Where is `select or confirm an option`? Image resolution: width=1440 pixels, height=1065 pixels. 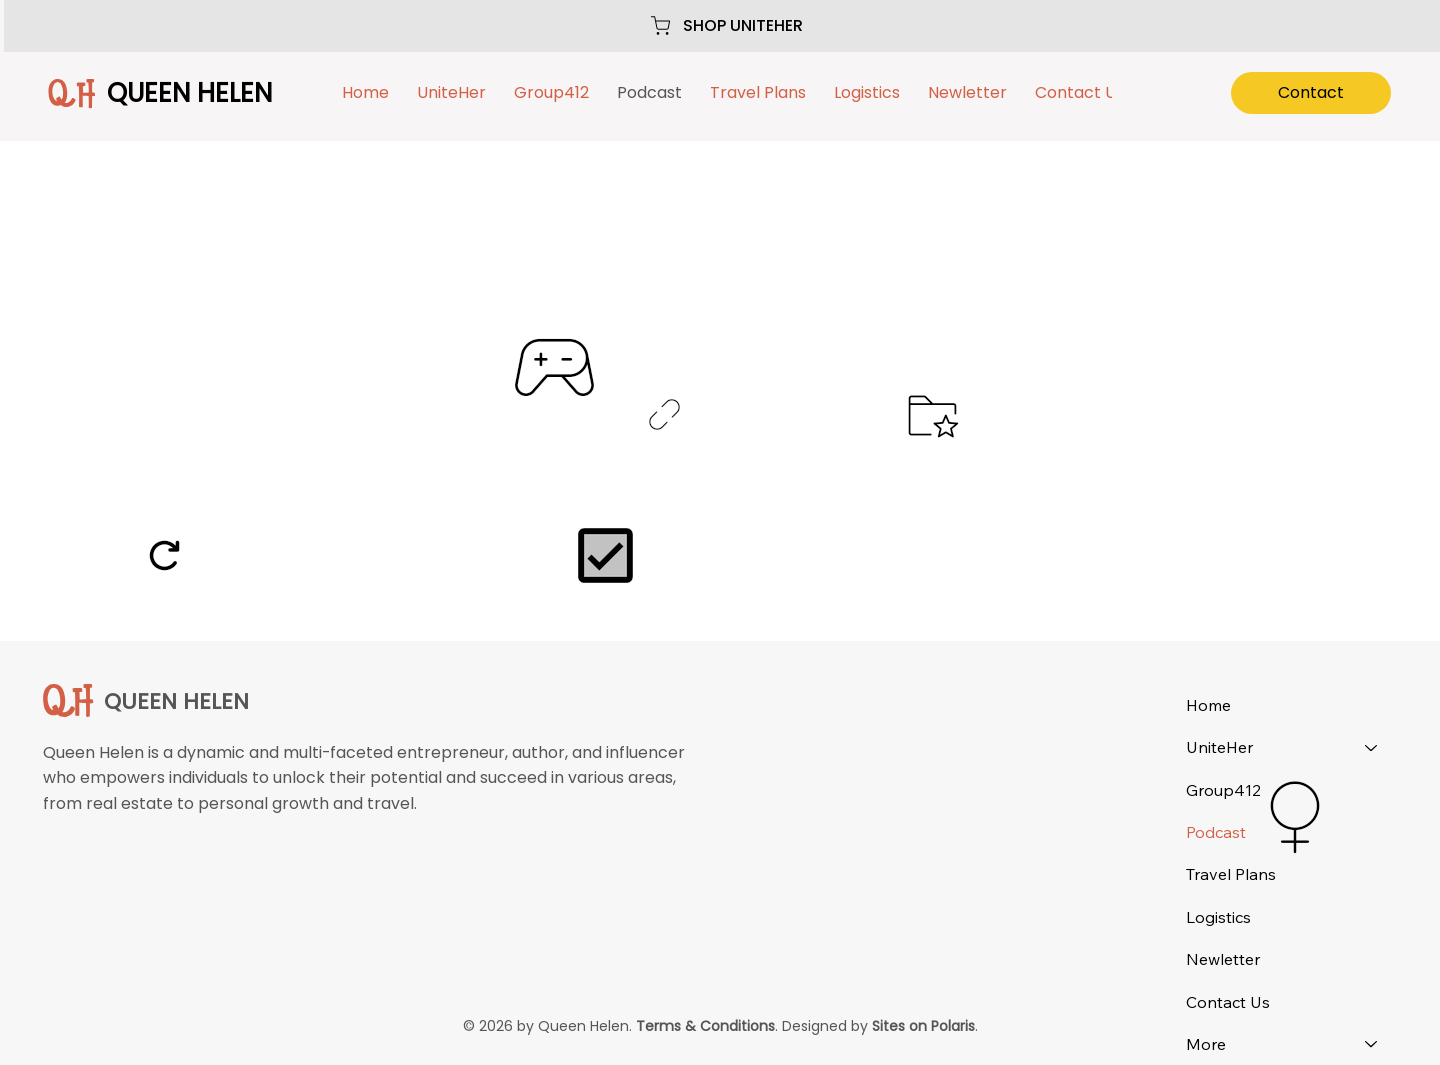 select or confirm an option is located at coordinates (605, 555).